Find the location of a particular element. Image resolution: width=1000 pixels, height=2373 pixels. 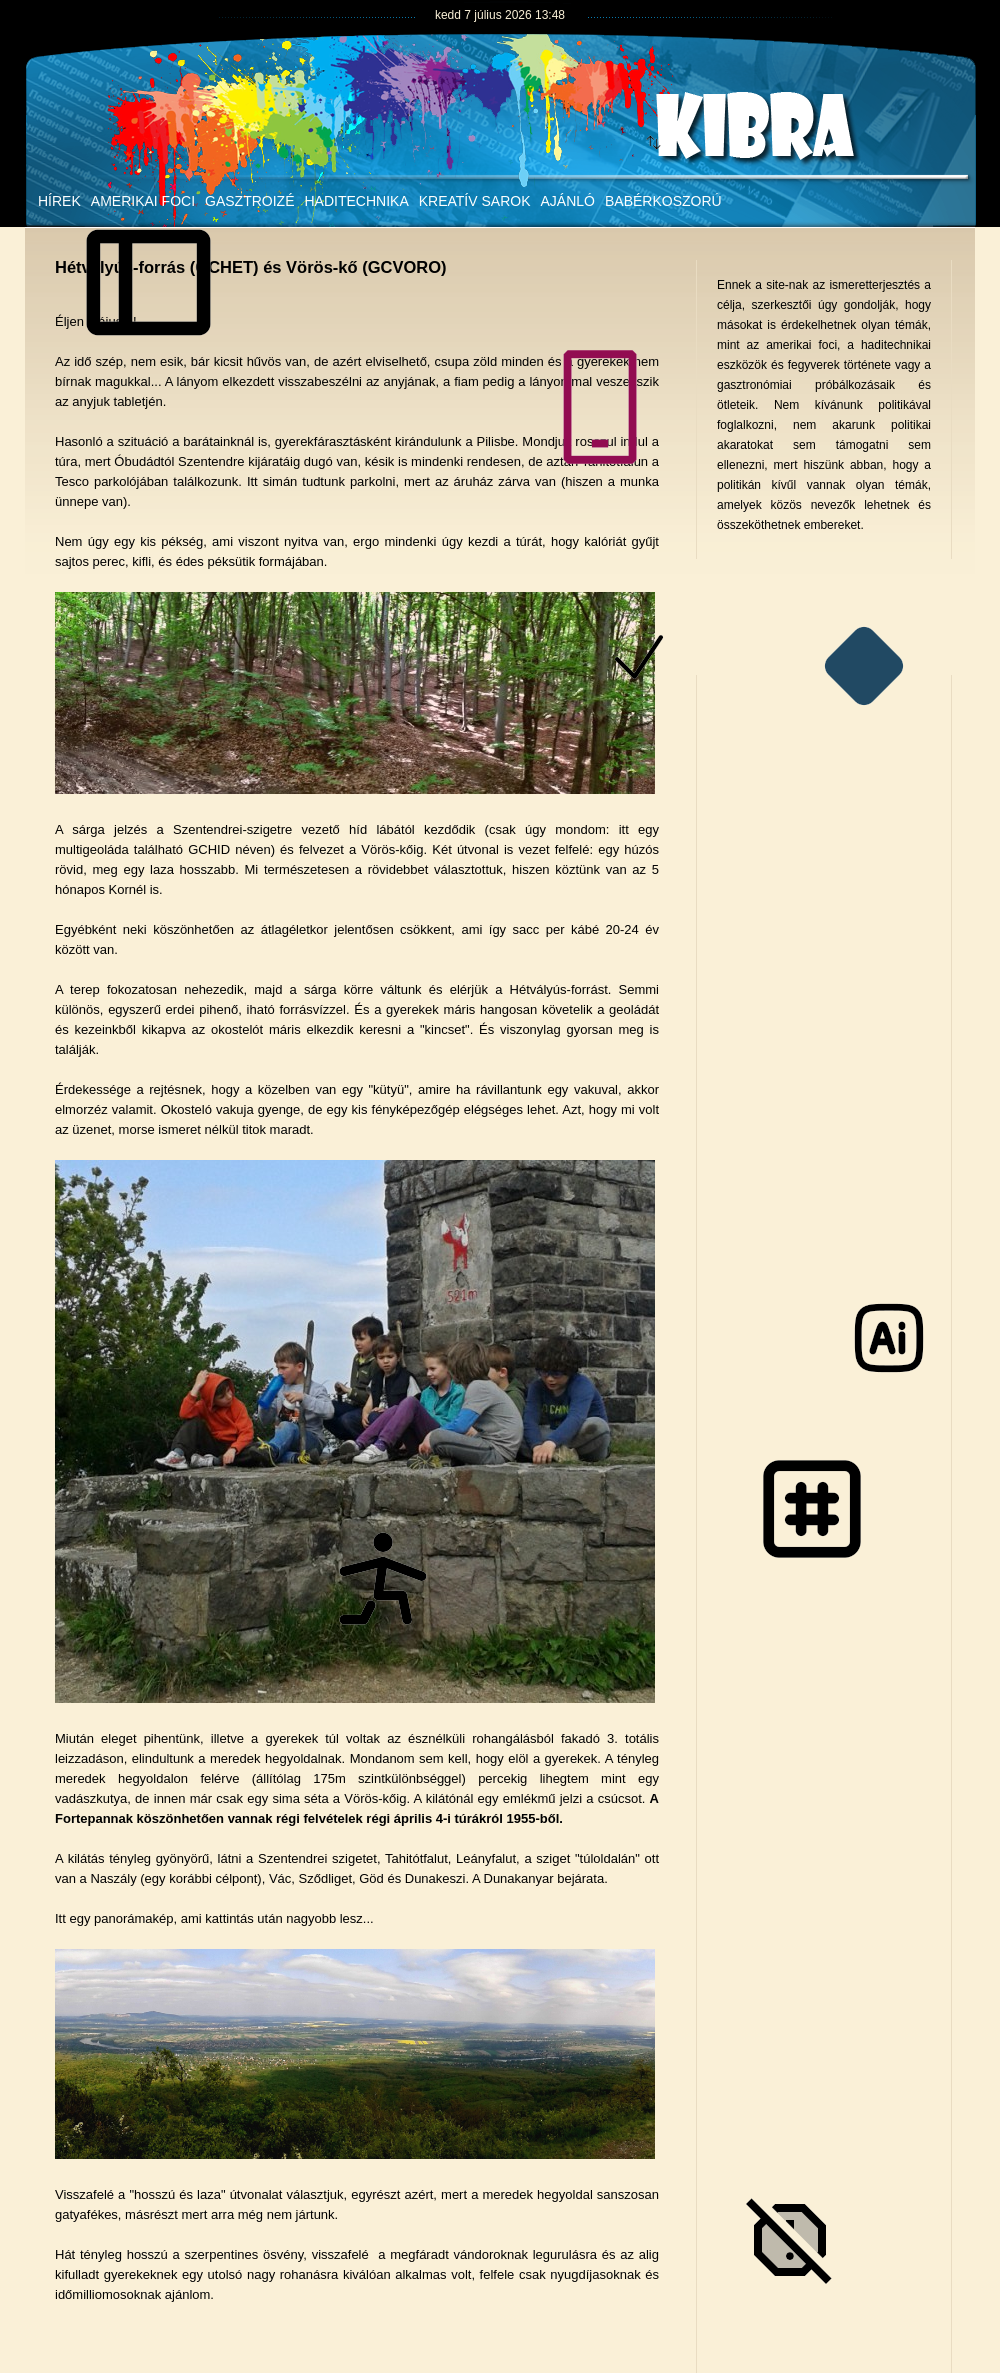

indicates mobile device or smartphone is located at coordinates (596, 407).